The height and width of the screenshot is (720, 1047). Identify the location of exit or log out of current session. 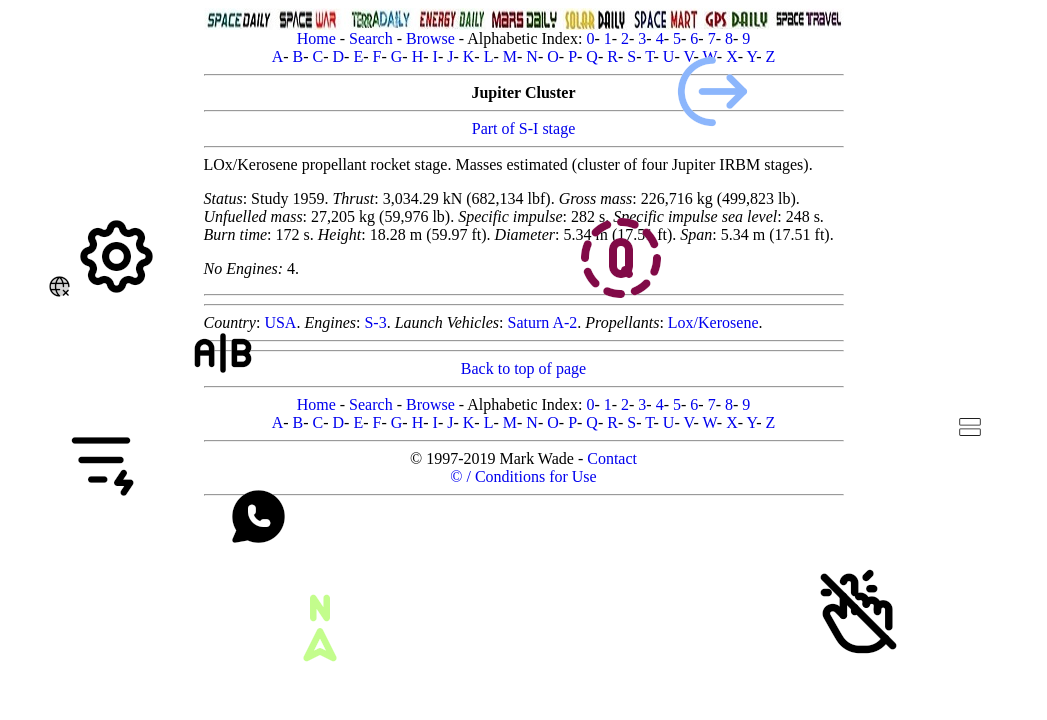
(712, 91).